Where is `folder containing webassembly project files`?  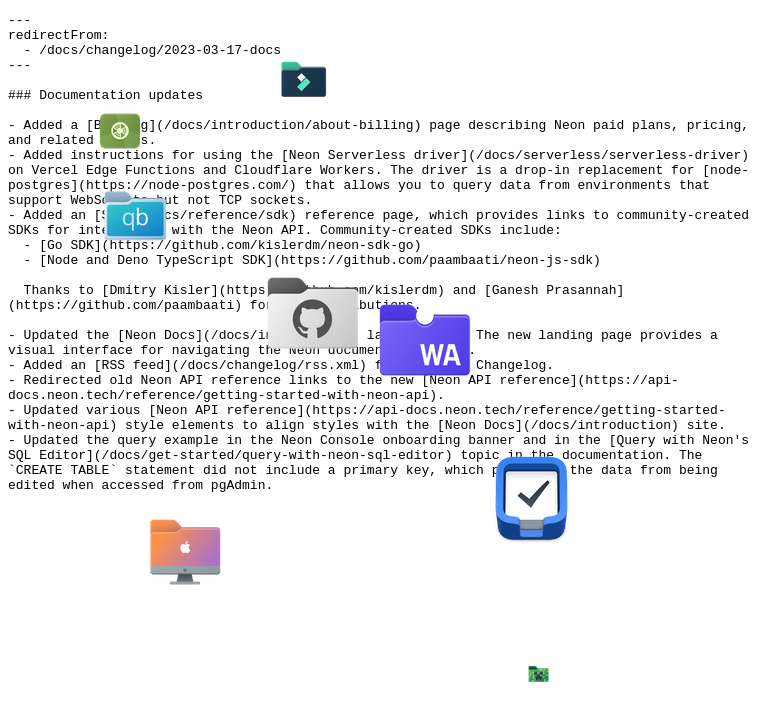
folder containing webassembly project files is located at coordinates (424, 342).